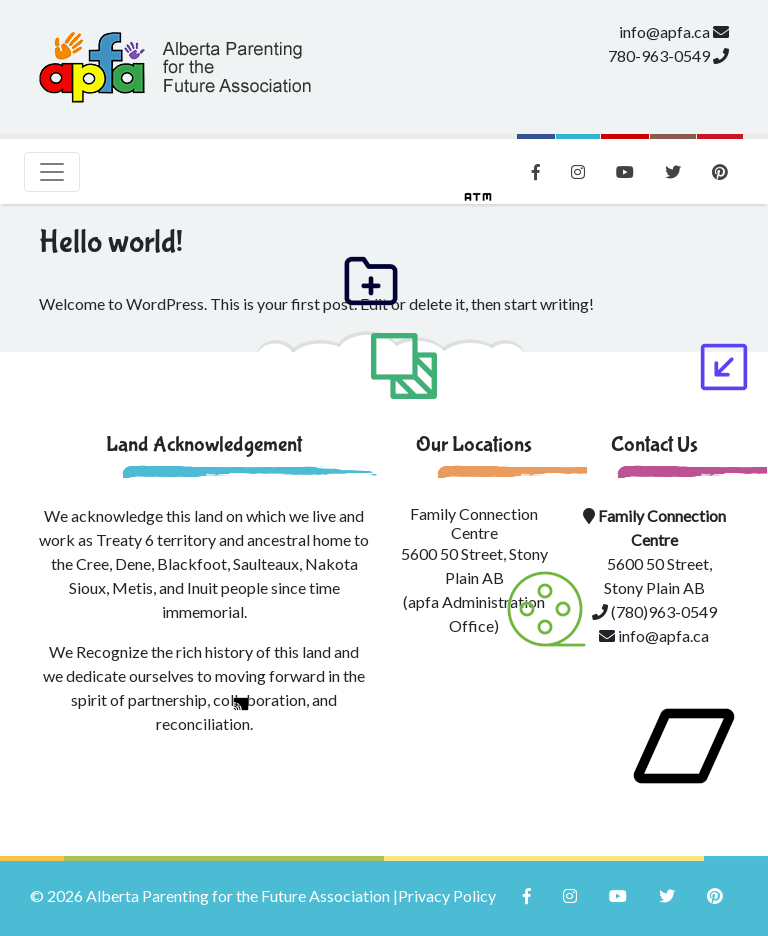 This screenshot has width=768, height=936. What do you see at coordinates (684, 746) in the screenshot?
I see `select parallelogram shape tool` at bounding box center [684, 746].